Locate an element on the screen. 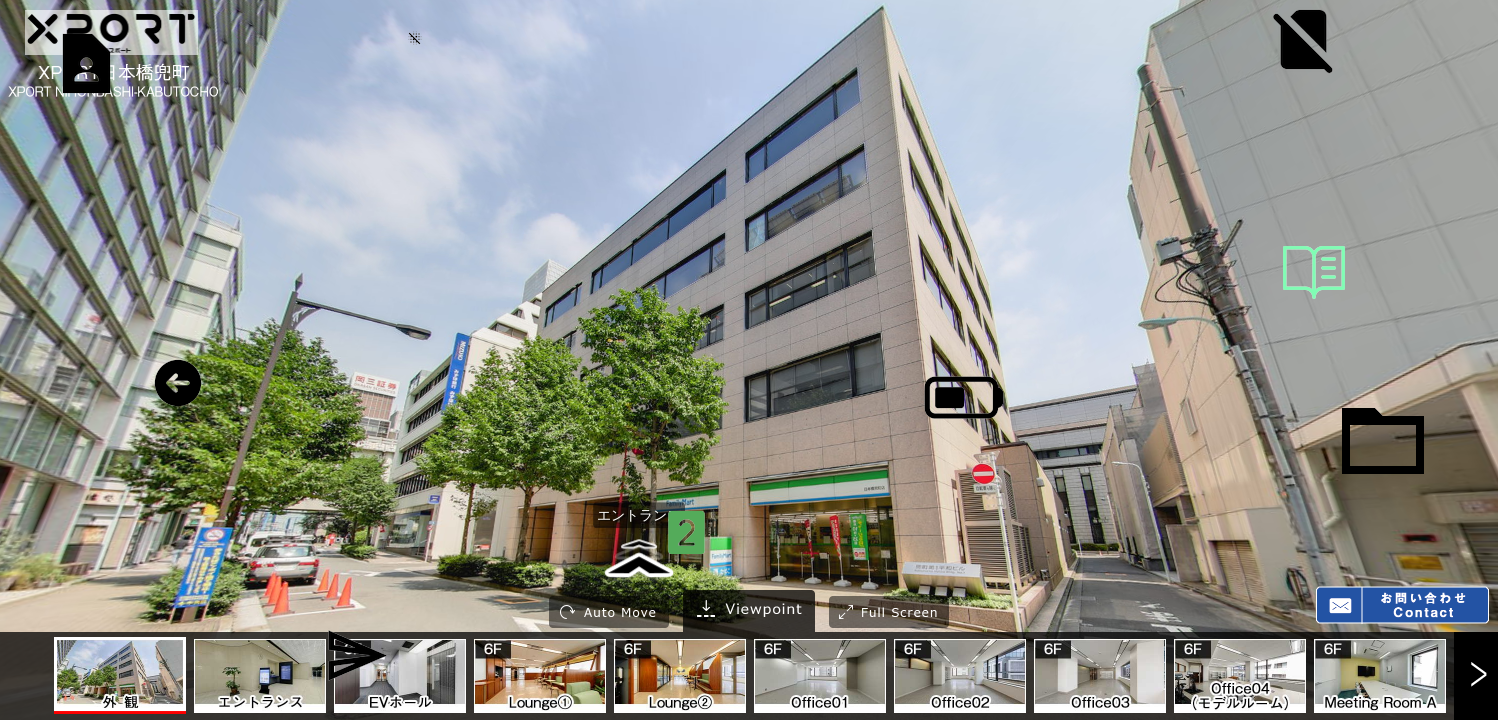  indicates step two in a multi-step process is located at coordinates (686, 532).